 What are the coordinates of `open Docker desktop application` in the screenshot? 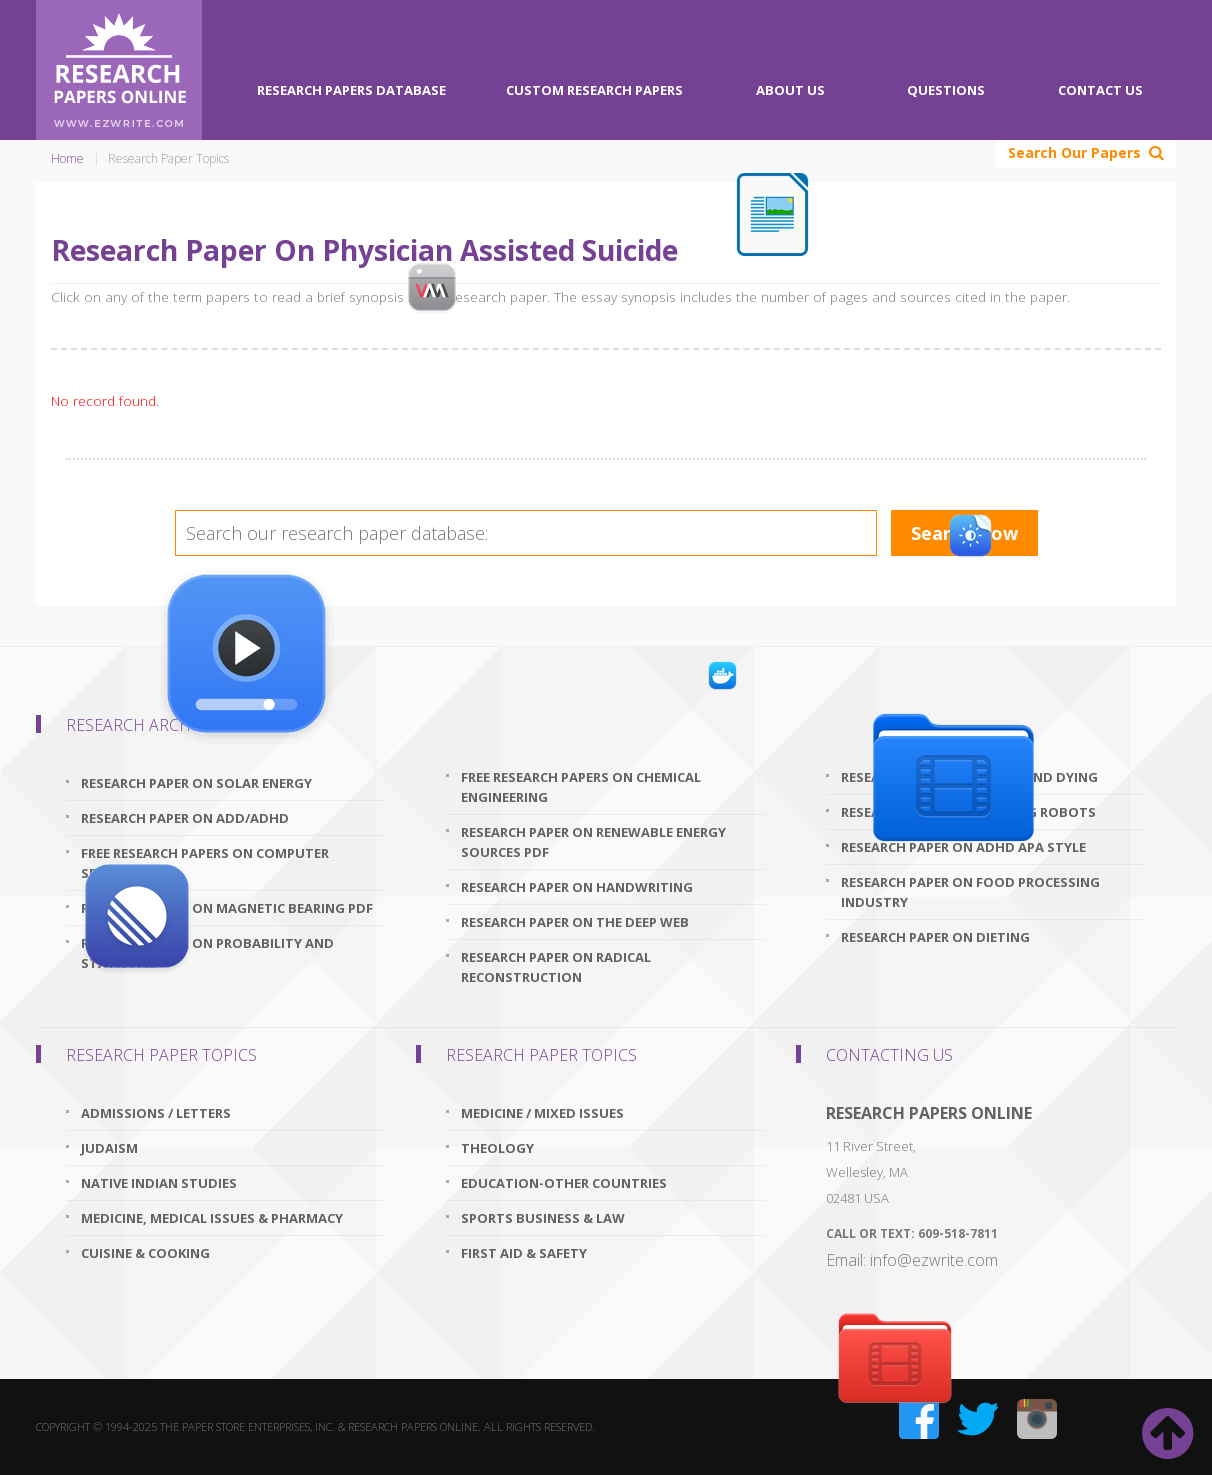 It's located at (722, 675).